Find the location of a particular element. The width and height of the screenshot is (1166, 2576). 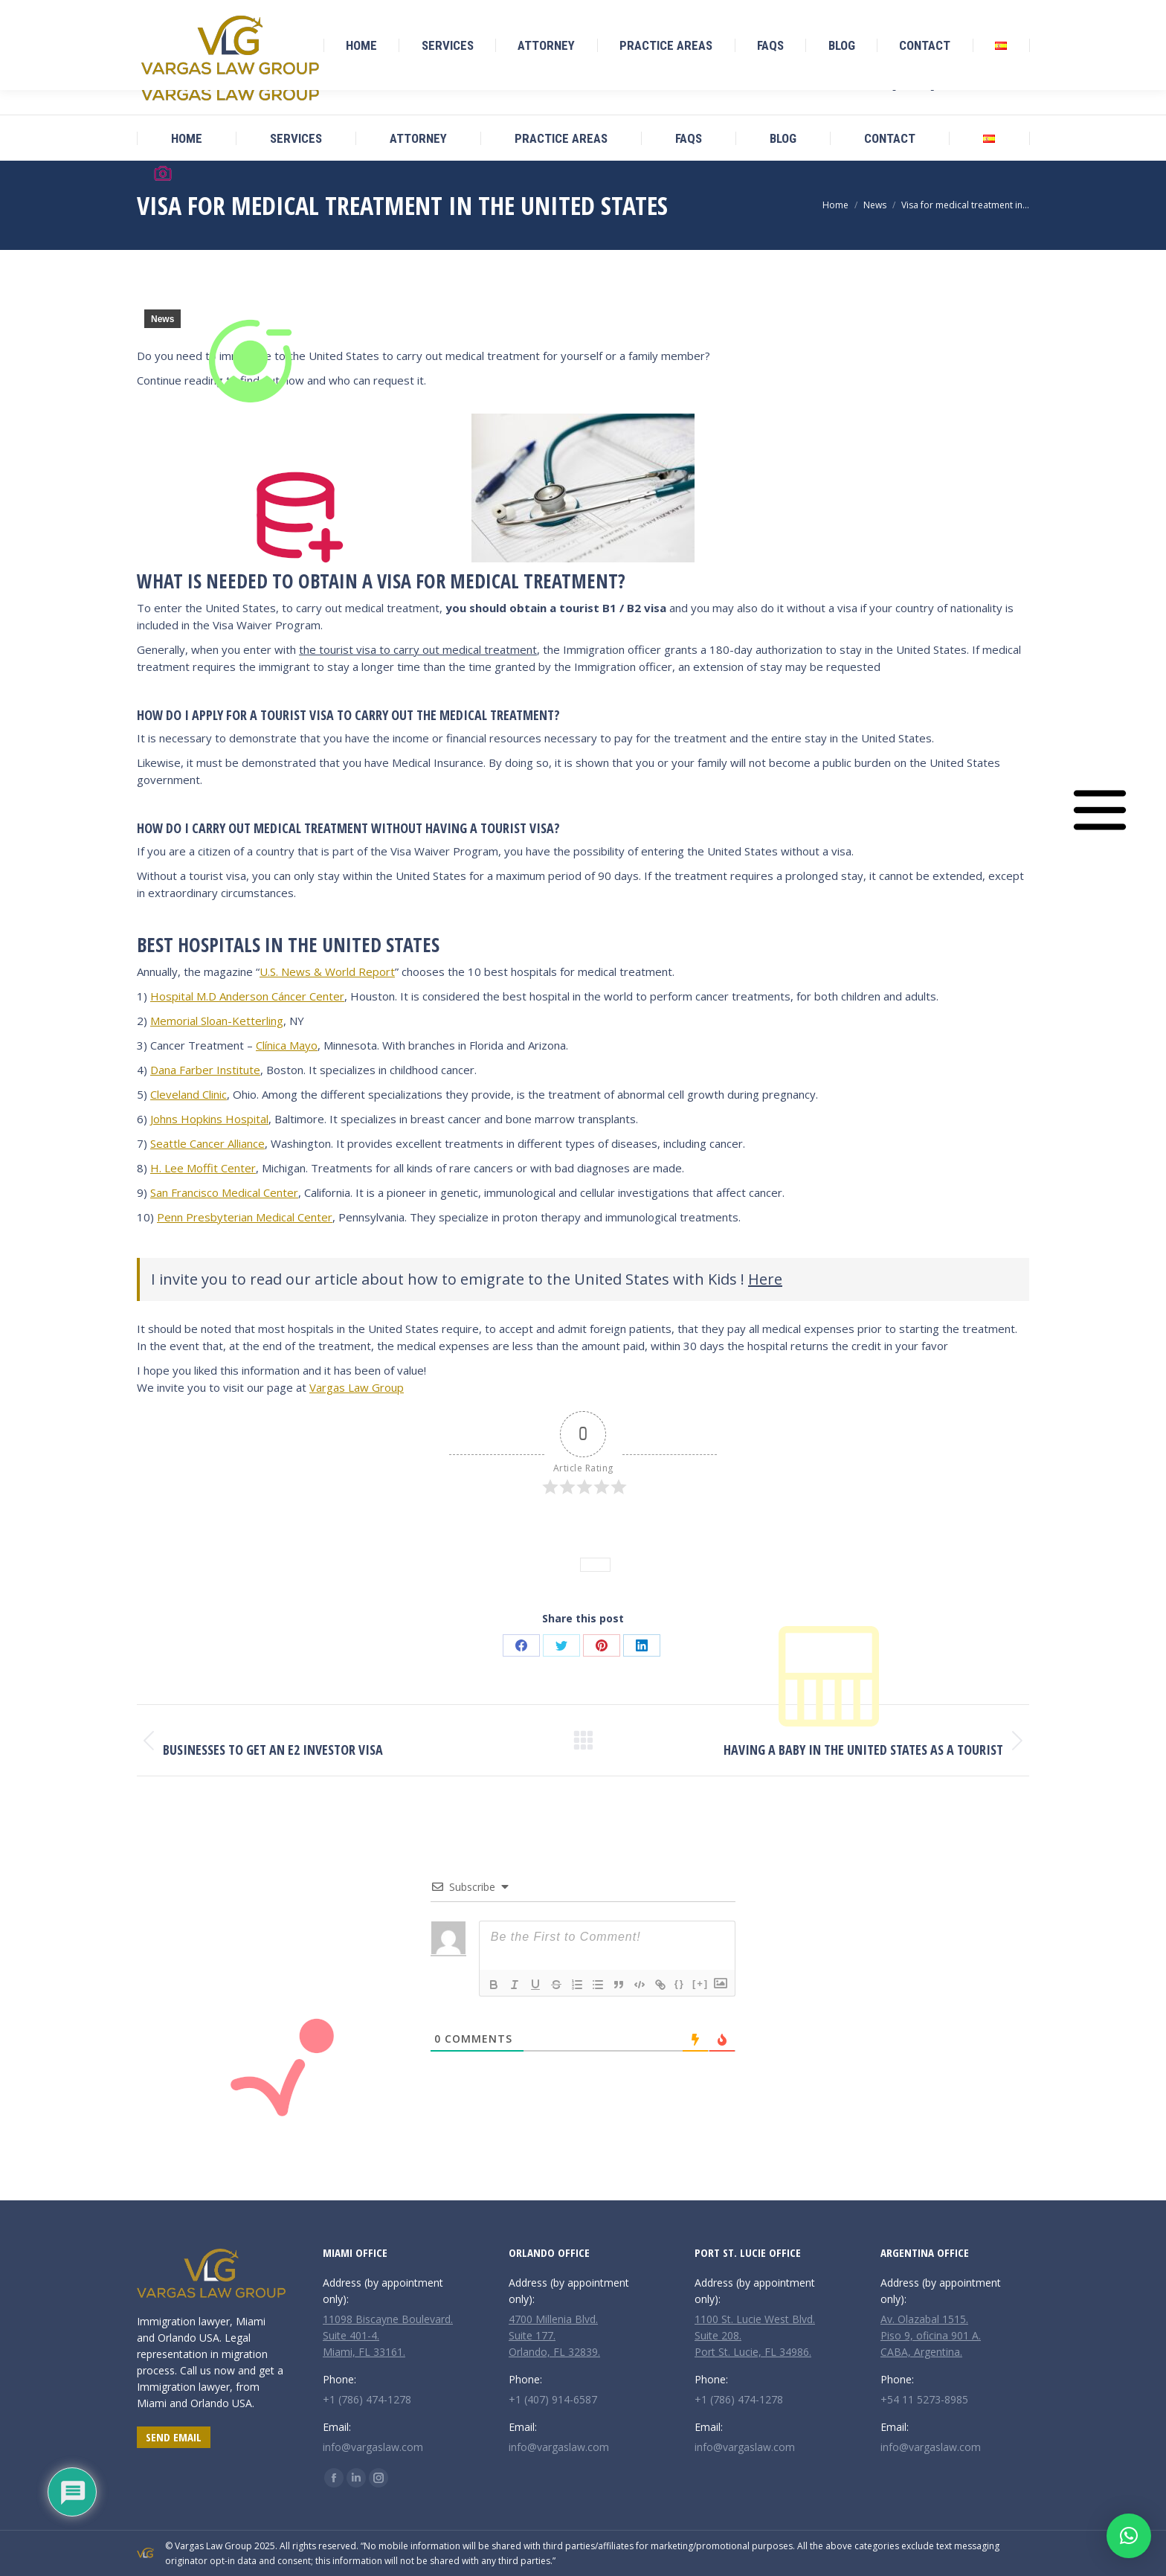

take a photo is located at coordinates (163, 173).